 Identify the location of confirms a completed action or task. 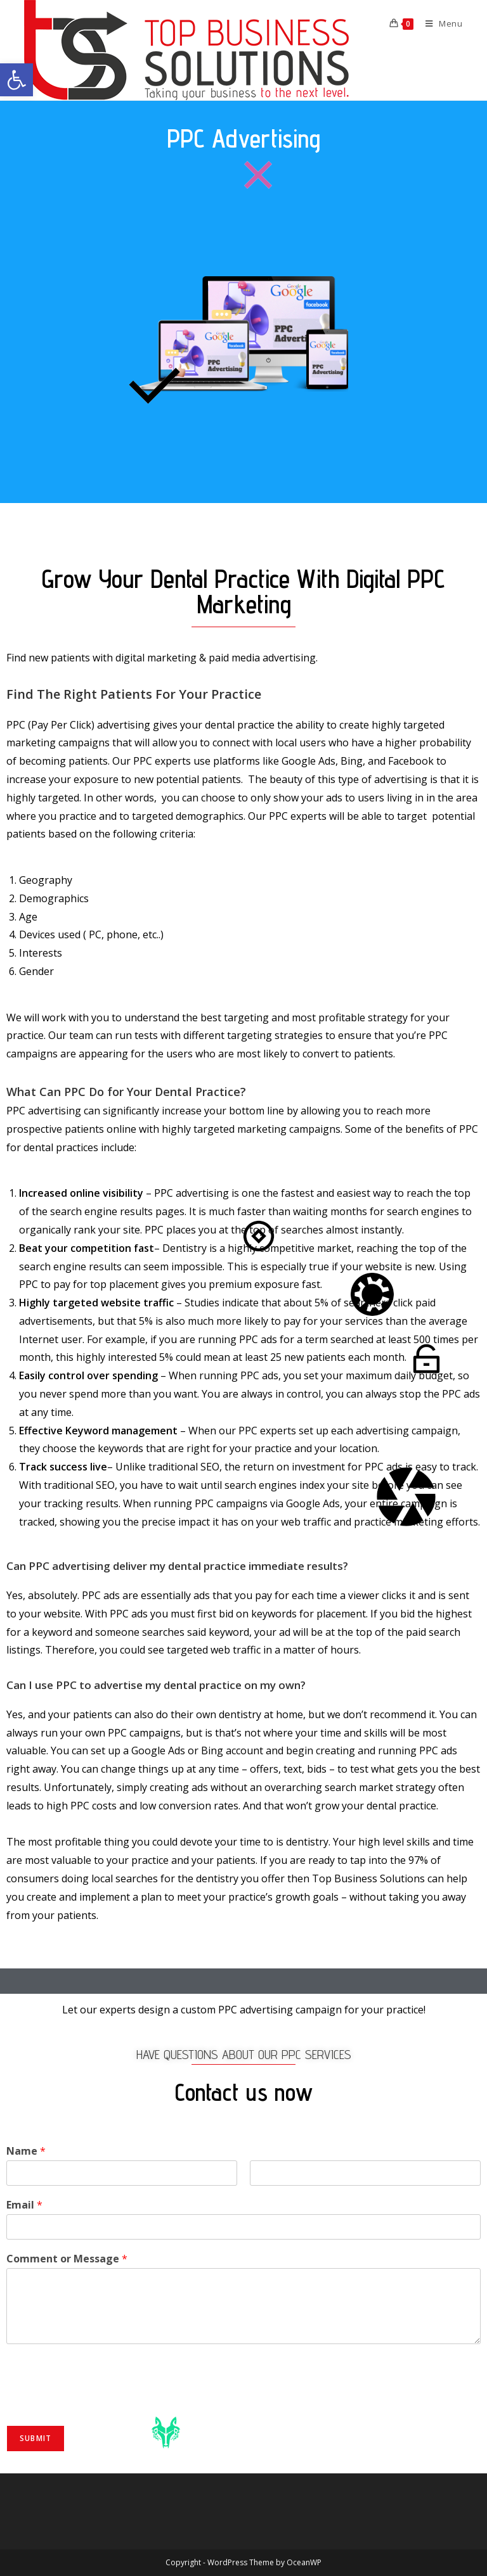
(154, 386).